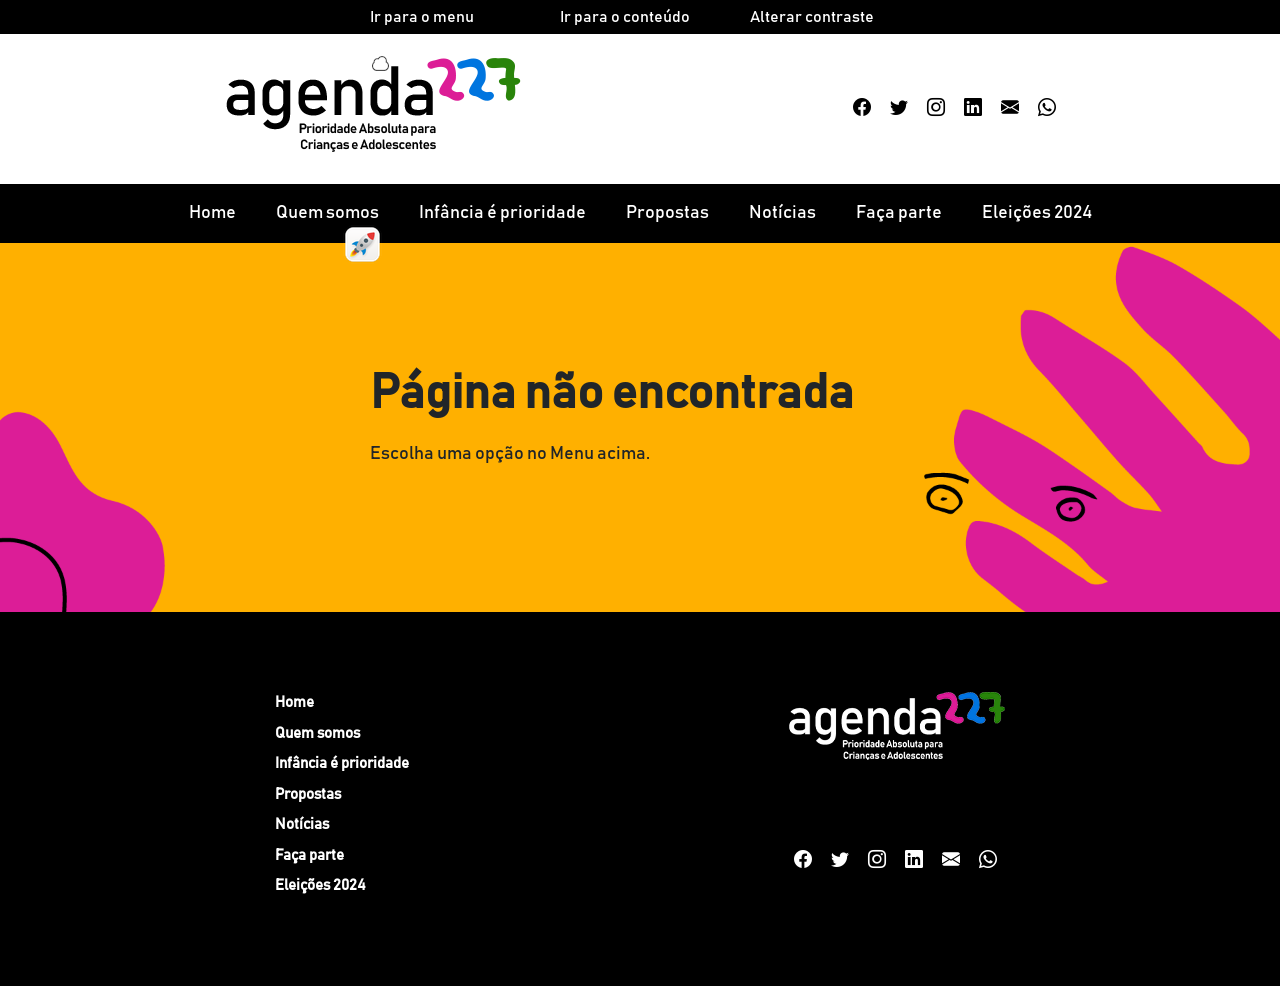 Image resolution: width=1280 pixels, height=986 pixels. Describe the element at coordinates (362, 244) in the screenshot. I see `launch ibus typing booster input method` at that location.